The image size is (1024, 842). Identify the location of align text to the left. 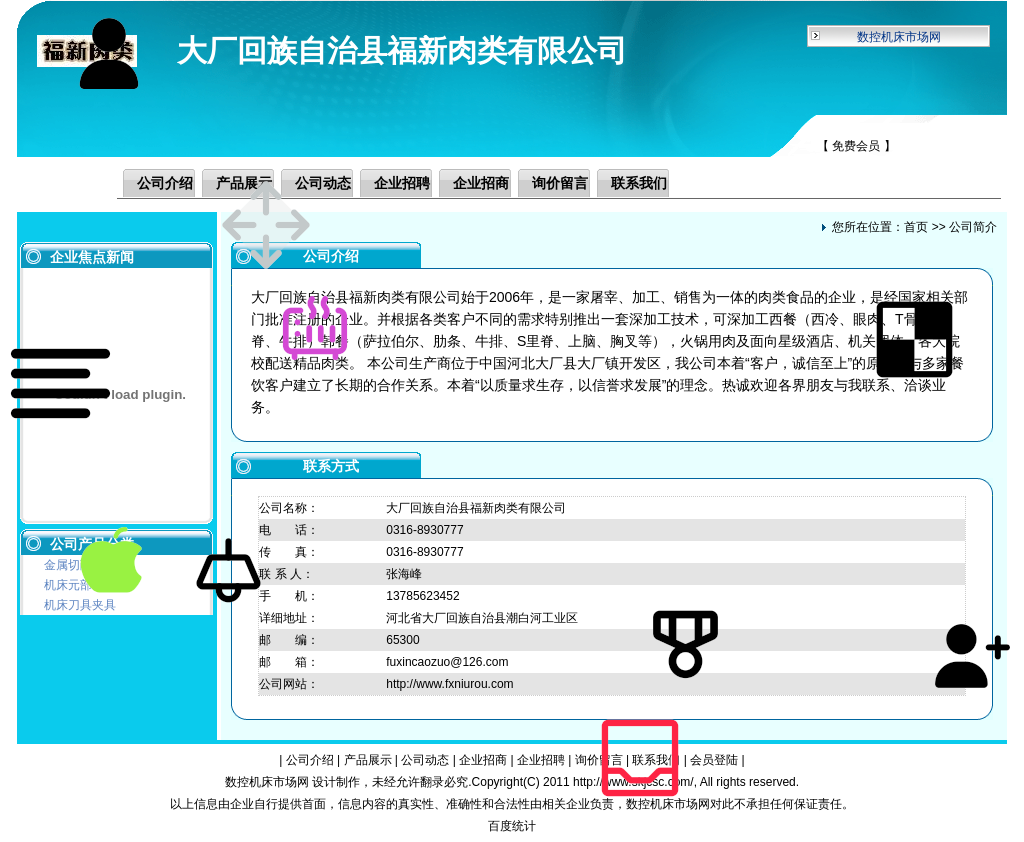
(60, 383).